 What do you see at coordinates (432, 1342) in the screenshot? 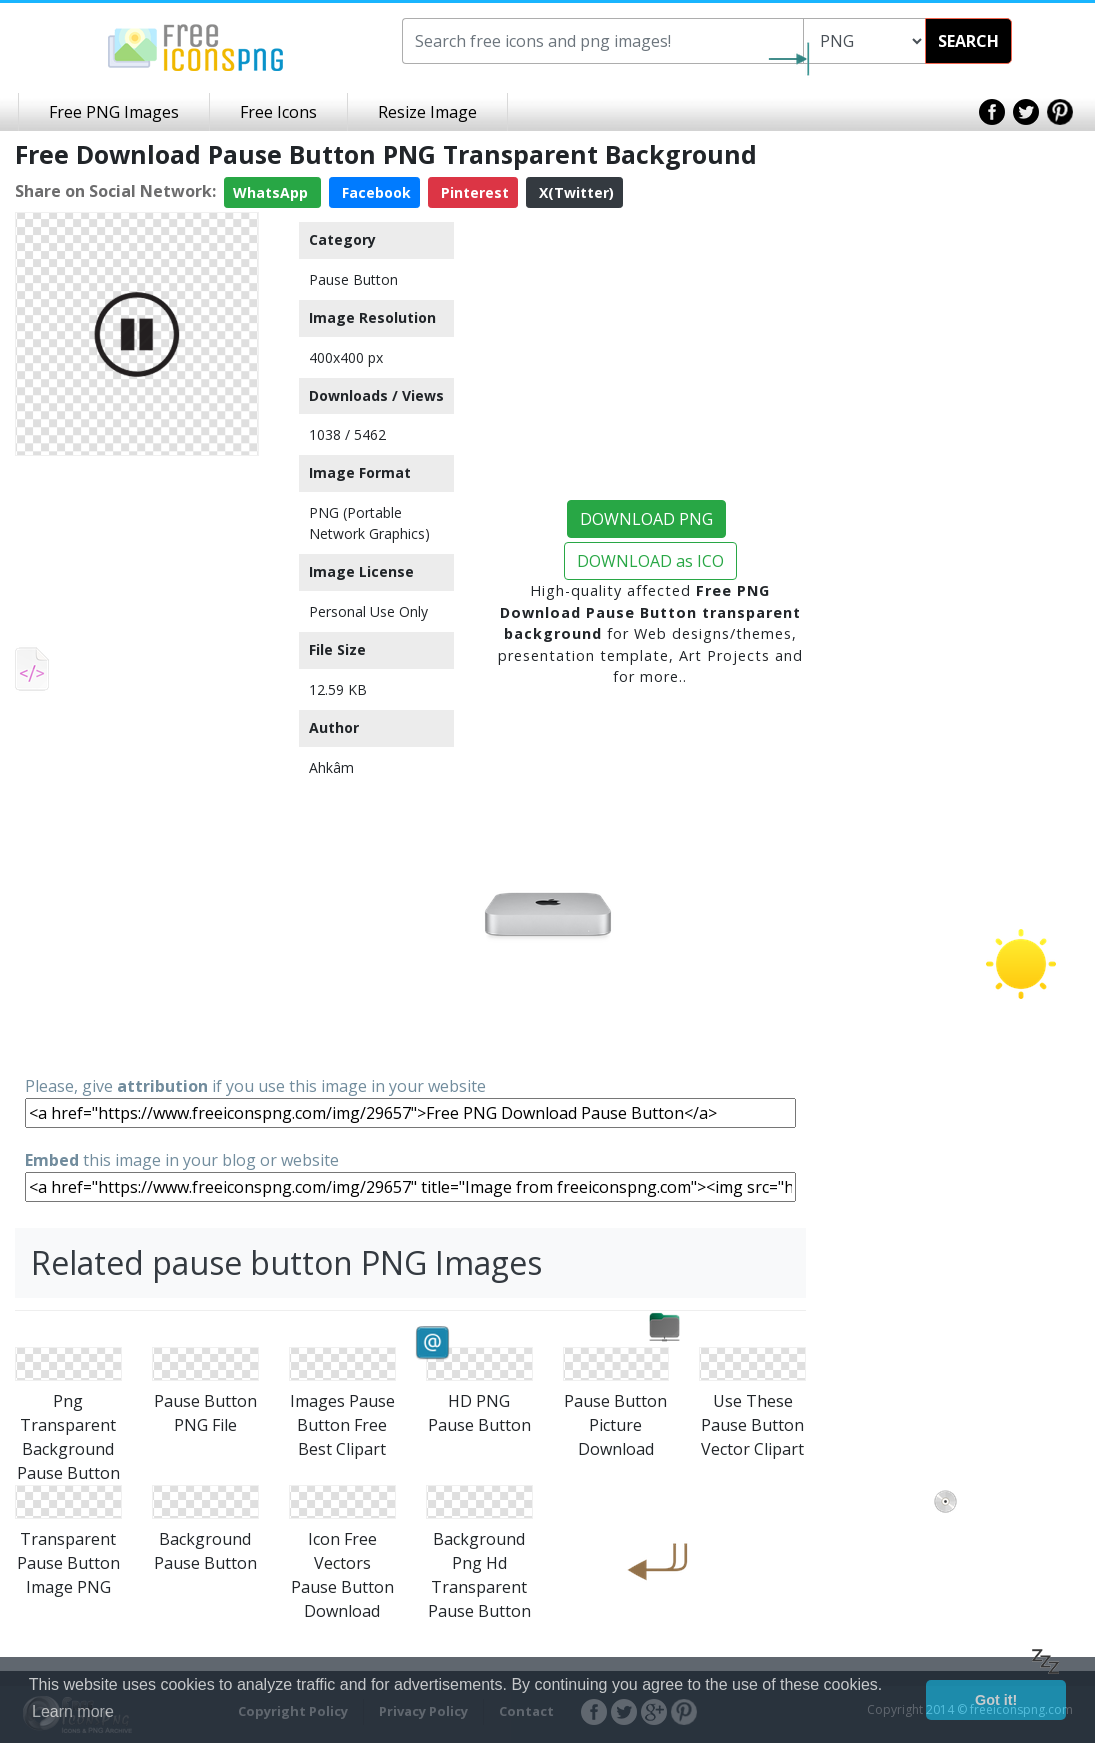
I see `manage linked online accounts` at bounding box center [432, 1342].